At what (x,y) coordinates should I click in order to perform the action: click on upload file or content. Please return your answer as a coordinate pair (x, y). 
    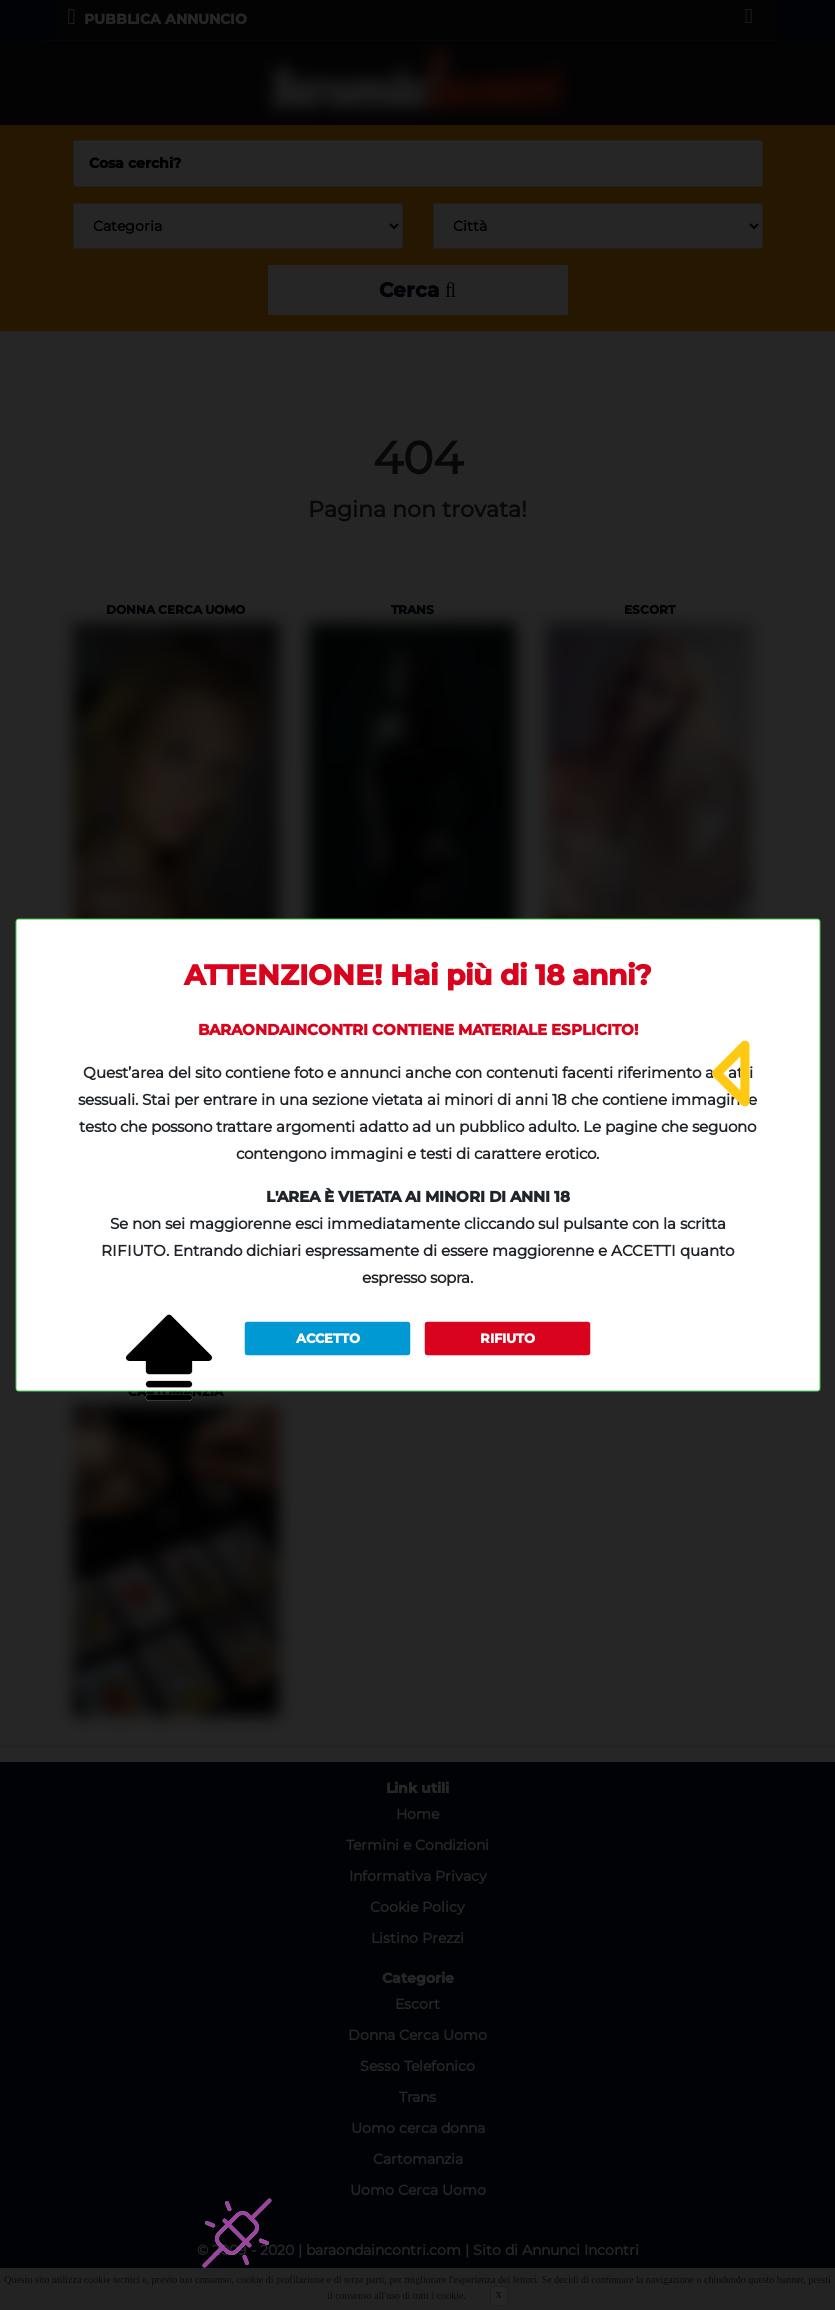
    Looking at the image, I should click on (169, 1361).